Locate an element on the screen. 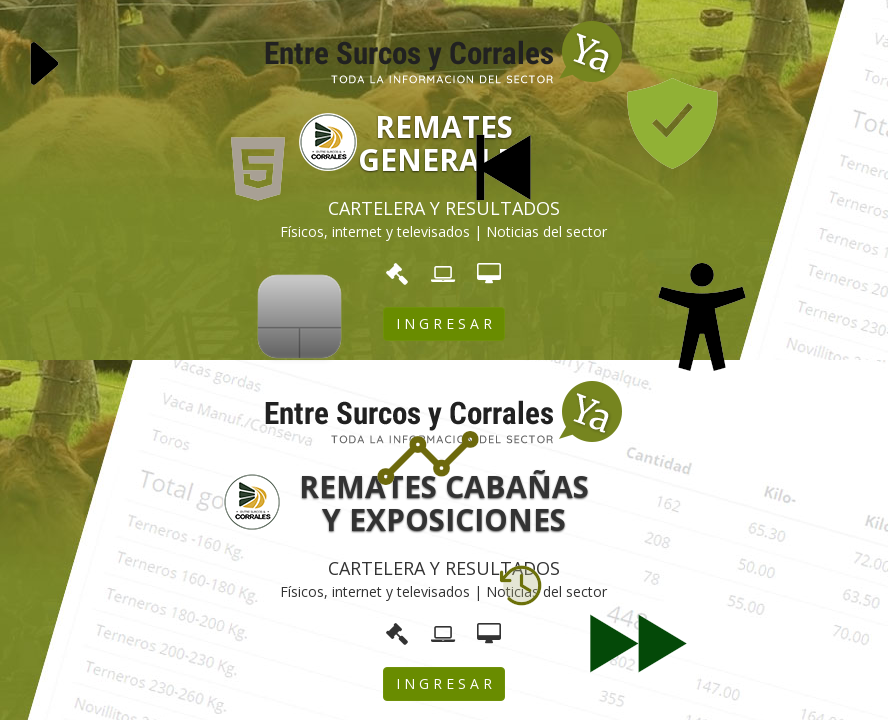 This screenshot has height=720, width=888. touchpad or trackpad input device settings is located at coordinates (299, 316).